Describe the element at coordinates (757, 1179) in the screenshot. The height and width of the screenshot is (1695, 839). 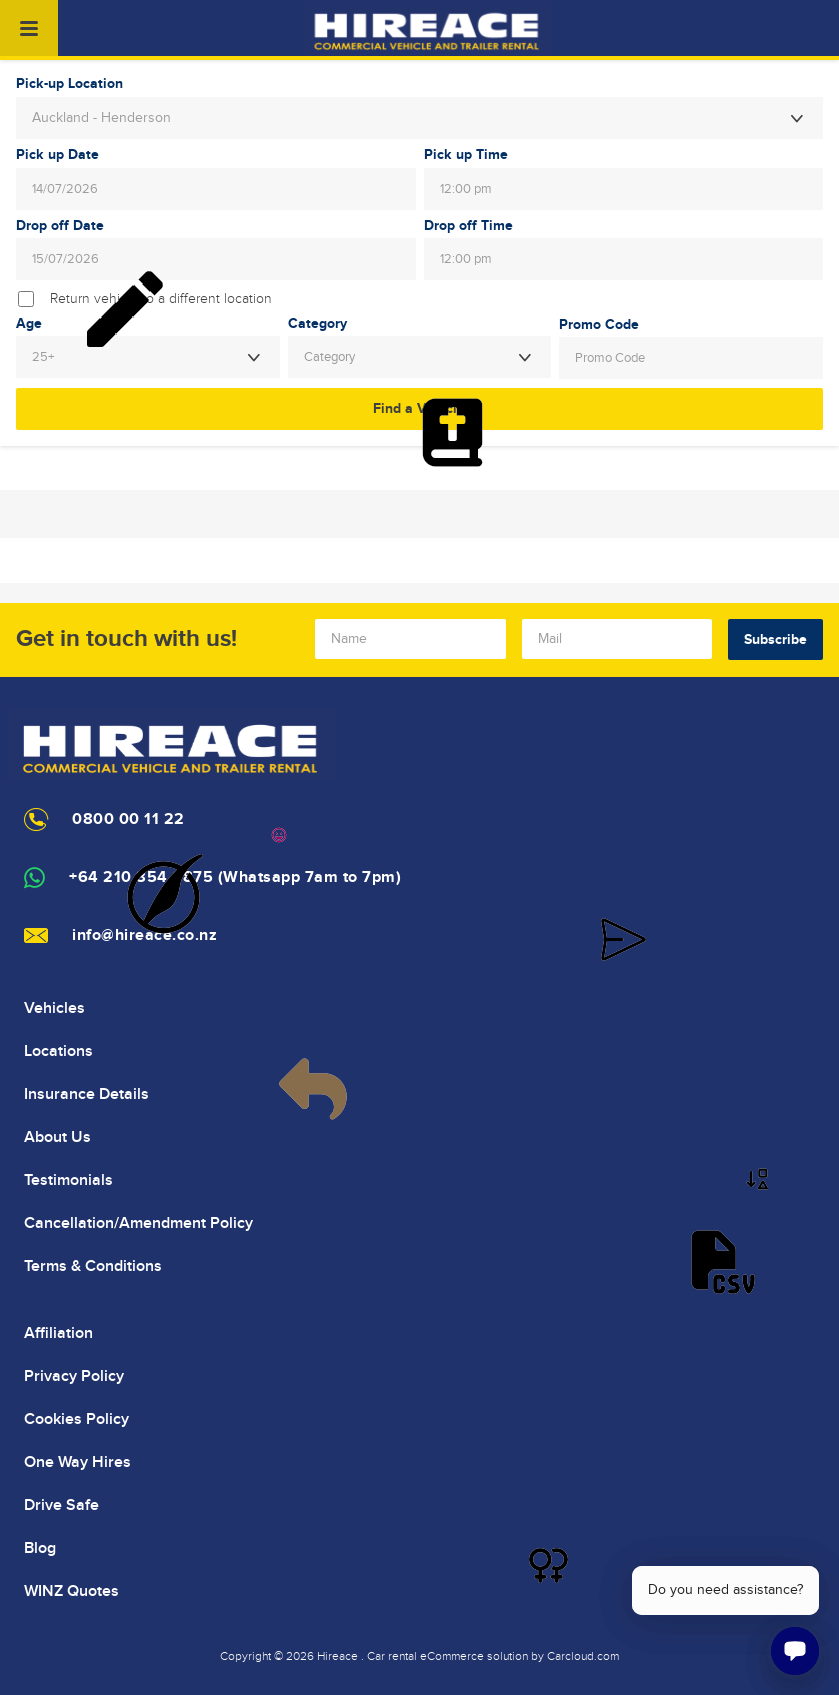
I see `sort items in ascending order` at that location.